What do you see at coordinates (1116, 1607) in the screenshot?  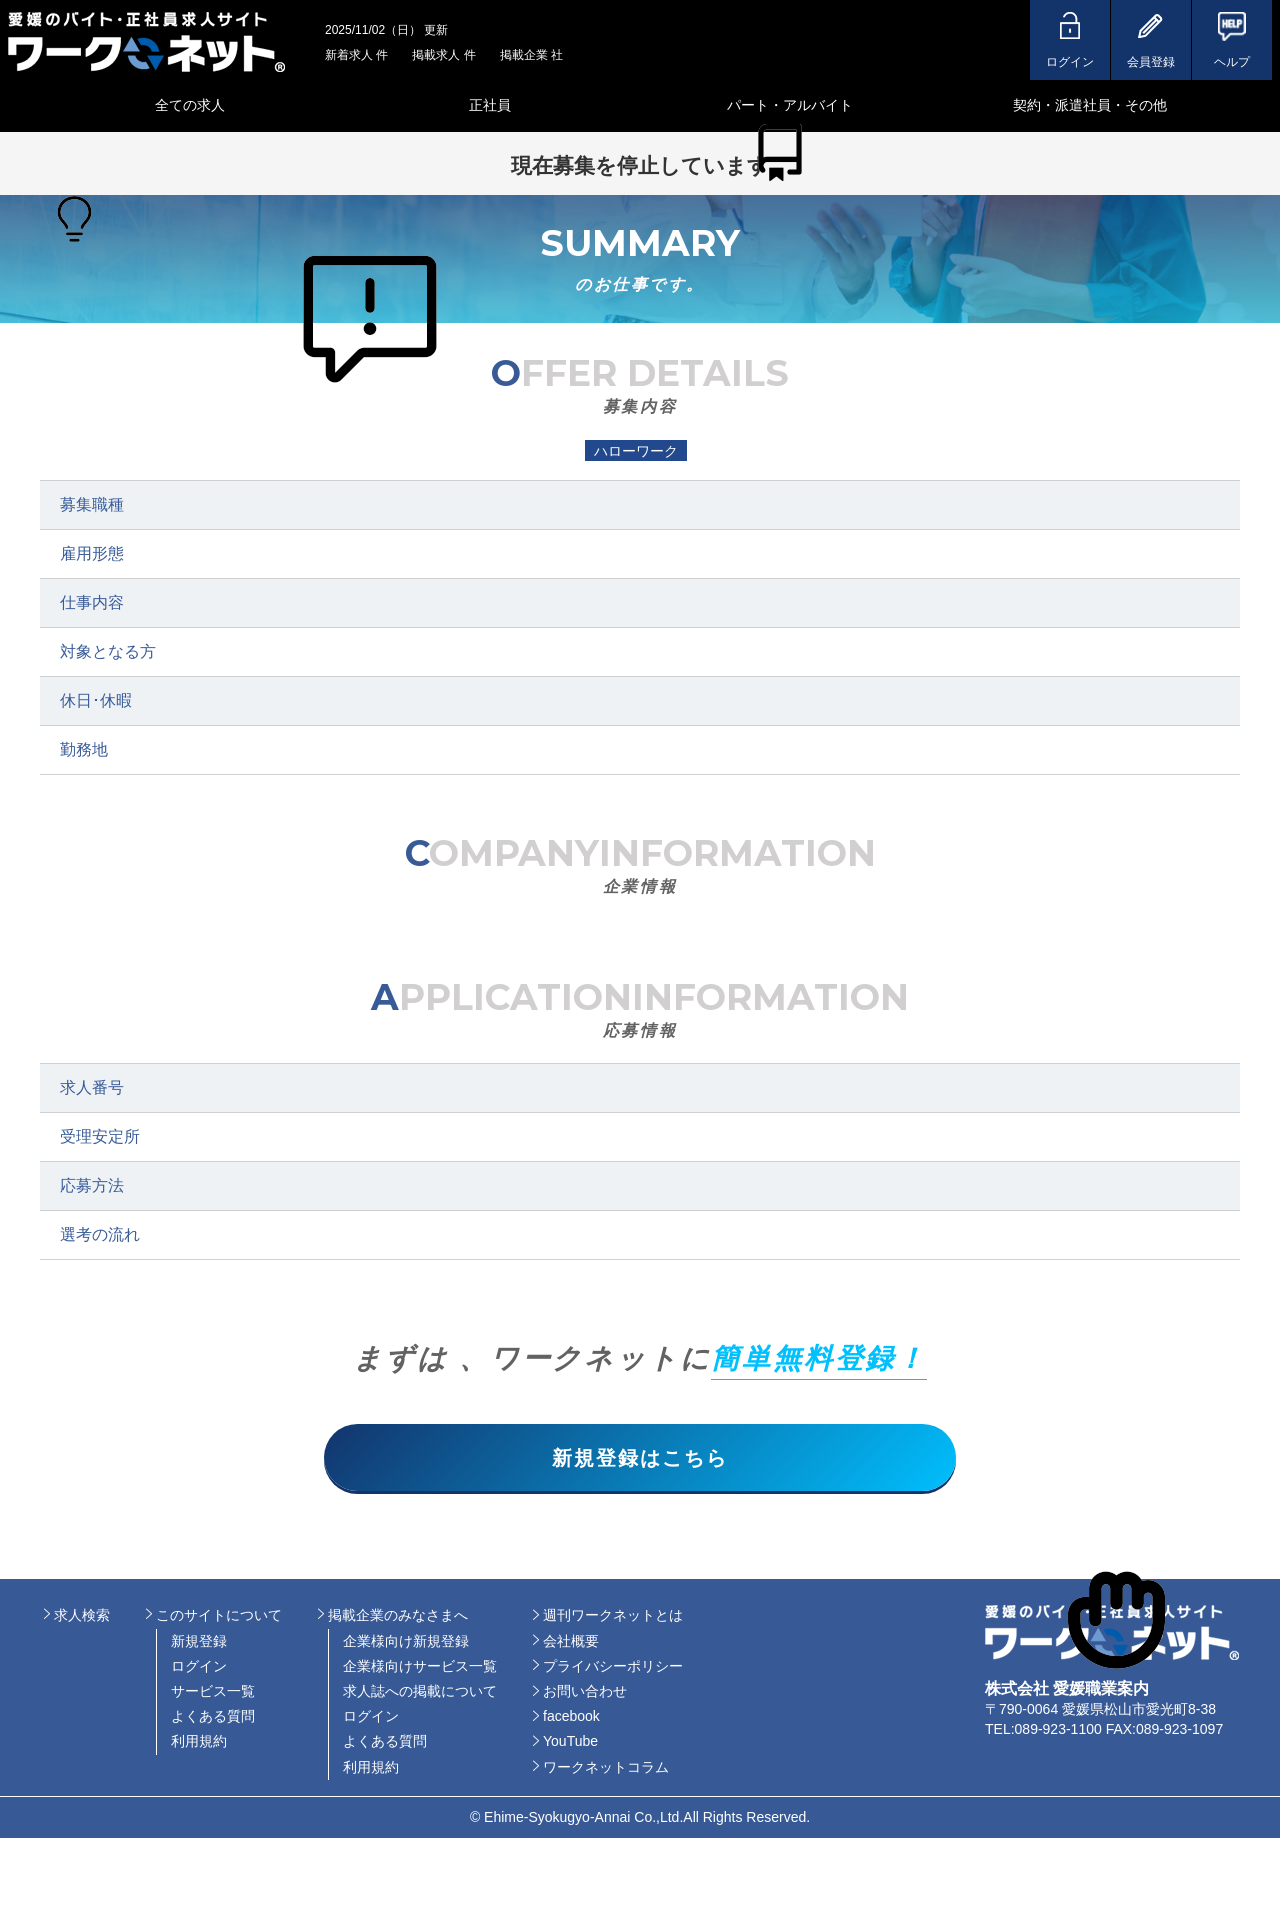 I see `drag to reorder items` at bounding box center [1116, 1607].